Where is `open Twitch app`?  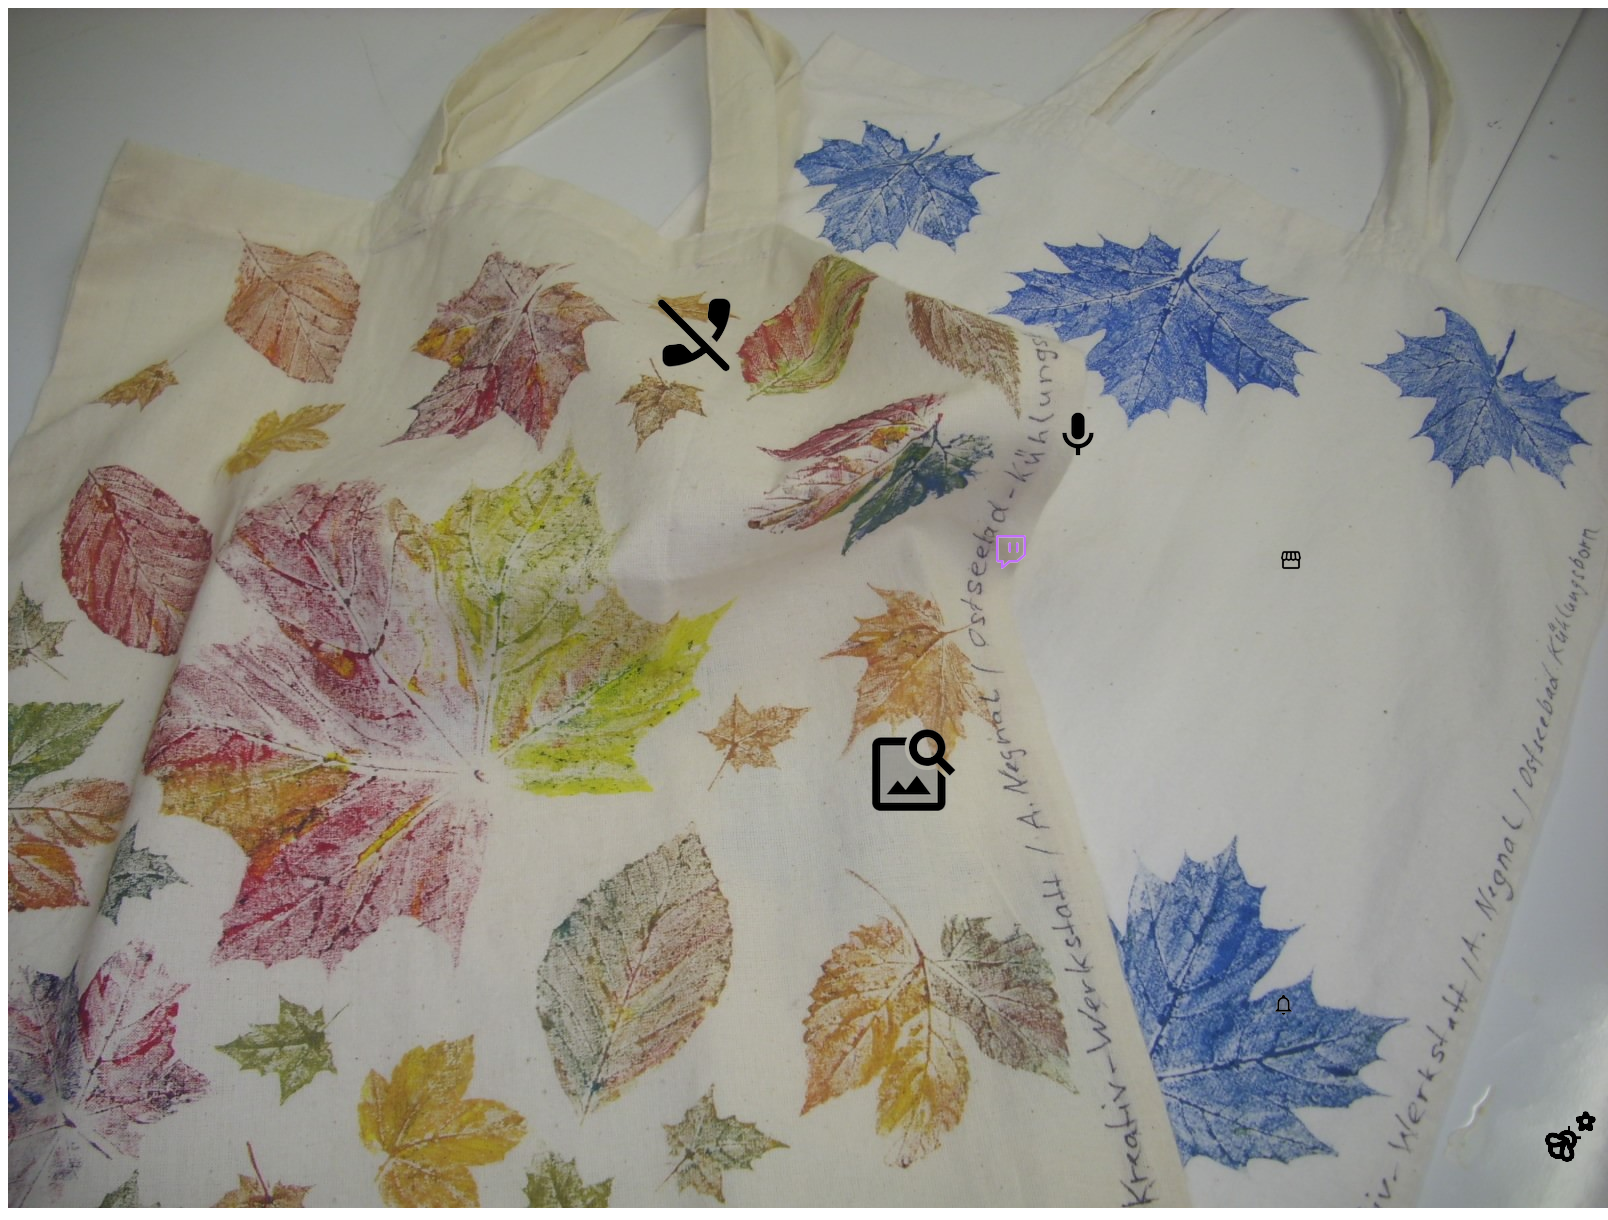
open Twitch app is located at coordinates (1011, 550).